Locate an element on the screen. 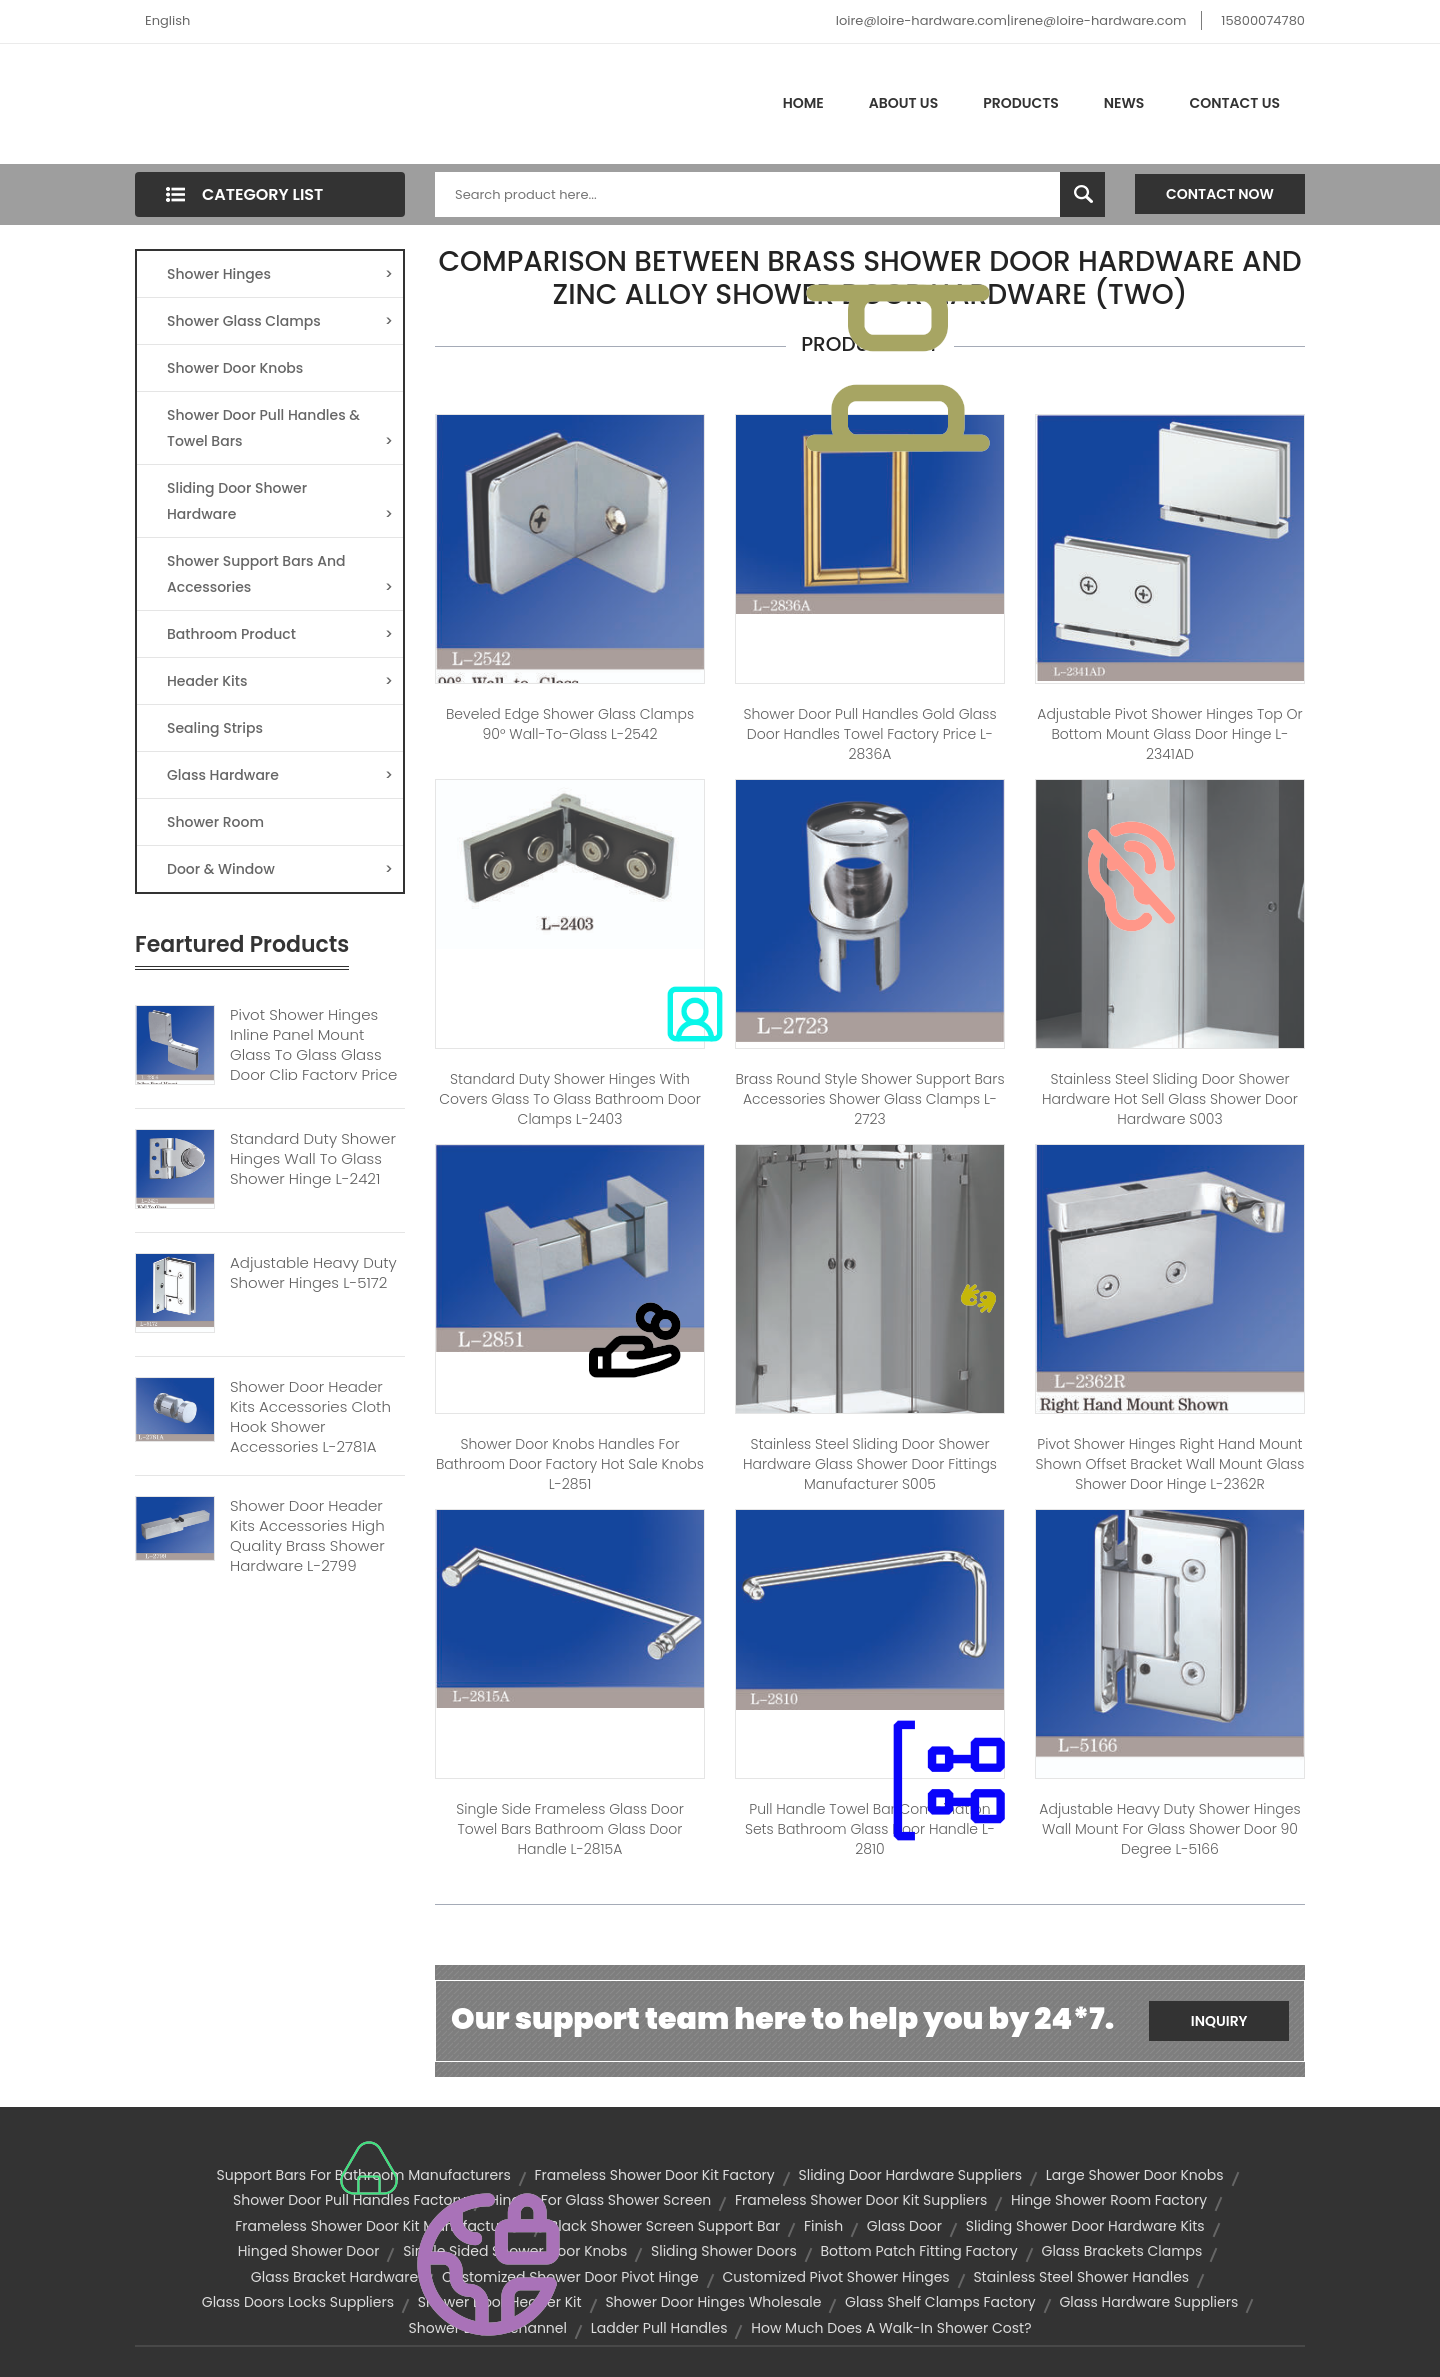  group code references by their type is located at coordinates (953, 1780).